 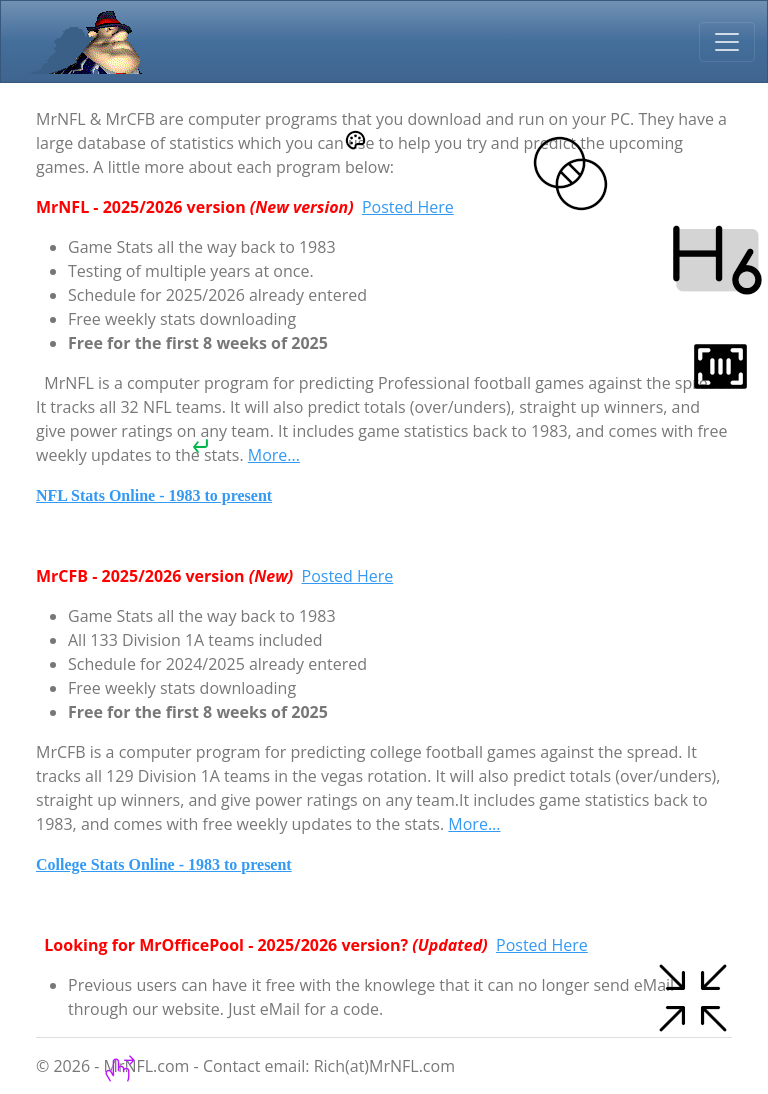 I want to click on apply intersect operation to selected shapes, so click(x=570, y=173).